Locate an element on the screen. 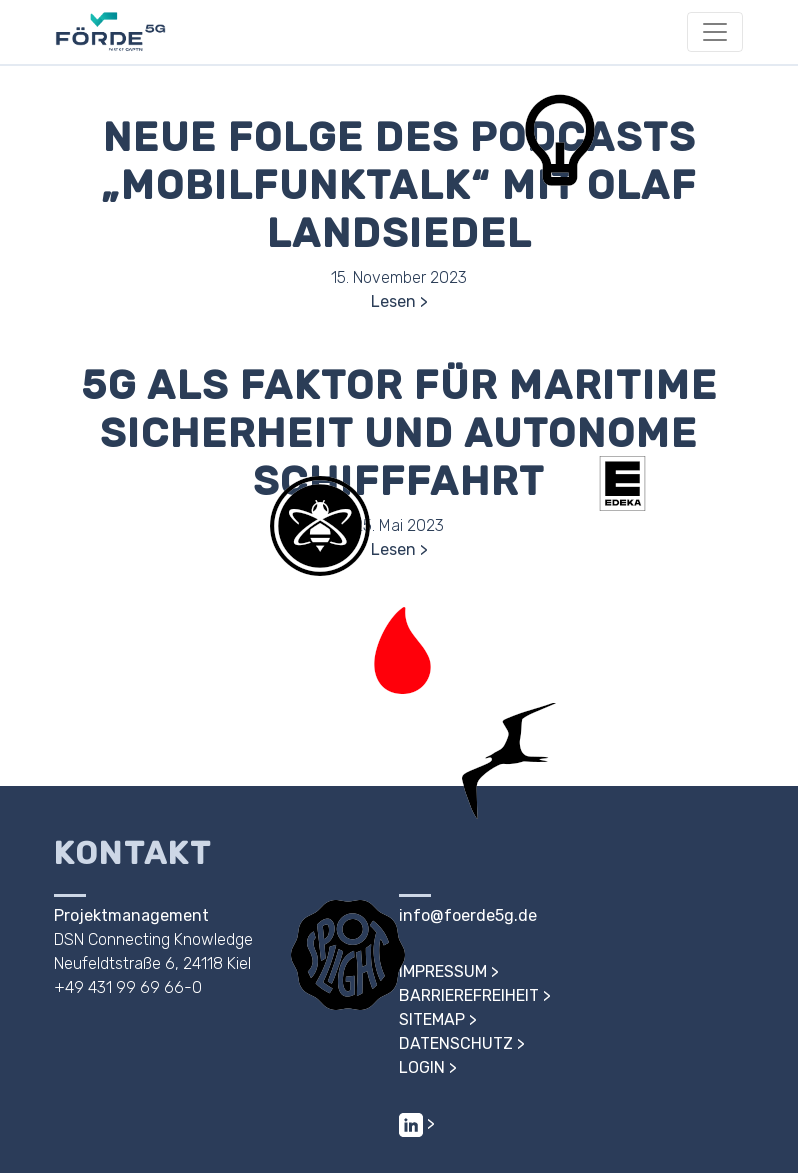 This screenshot has height=1173, width=798. elixir programming language logo is located at coordinates (402, 650).